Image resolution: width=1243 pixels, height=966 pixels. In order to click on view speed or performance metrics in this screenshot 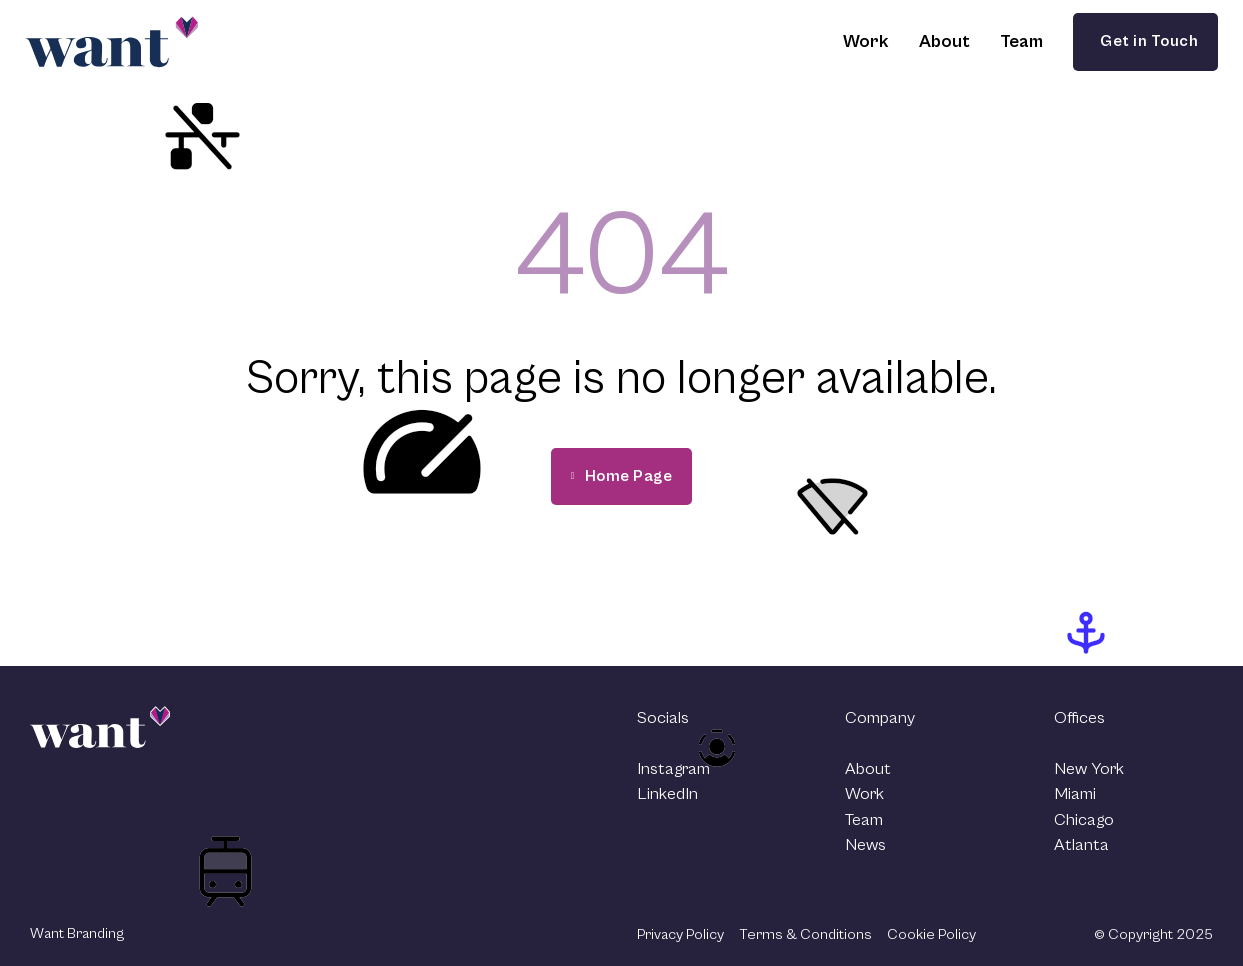, I will do `click(422, 456)`.